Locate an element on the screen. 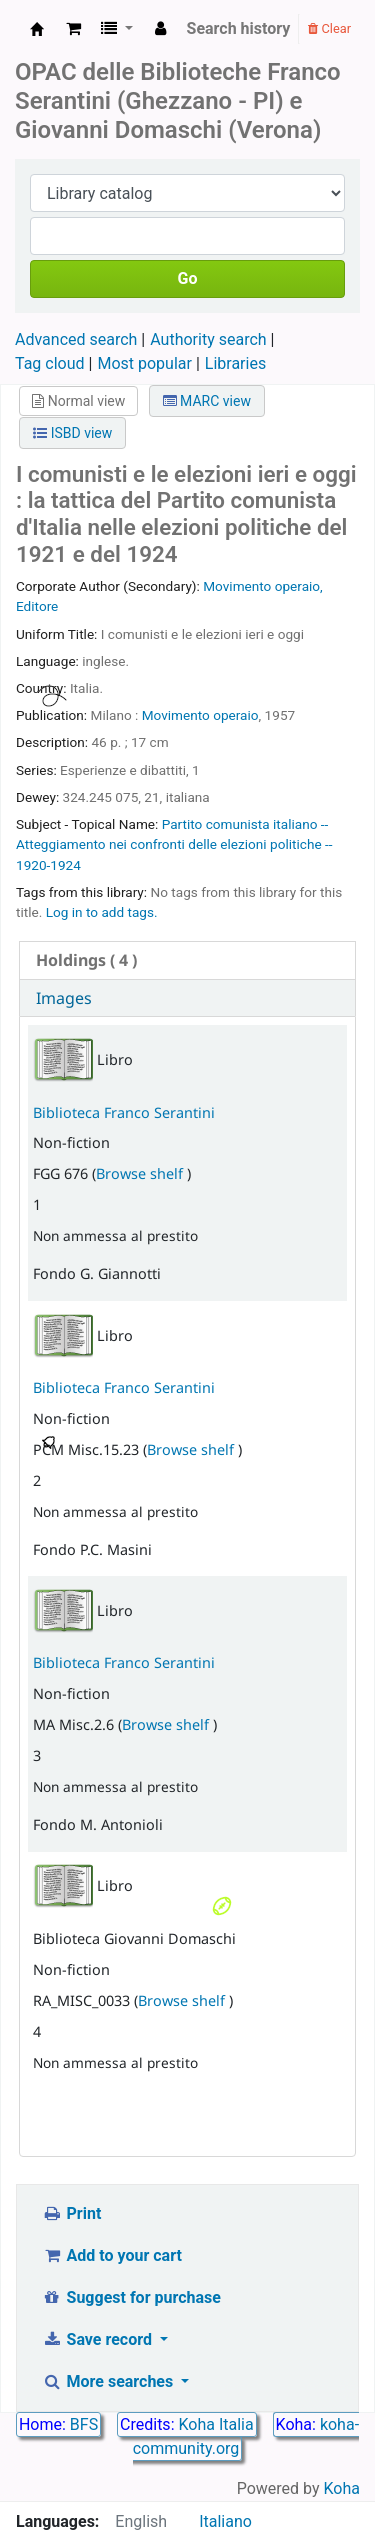  active notification alert is located at coordinates (48, 1442).